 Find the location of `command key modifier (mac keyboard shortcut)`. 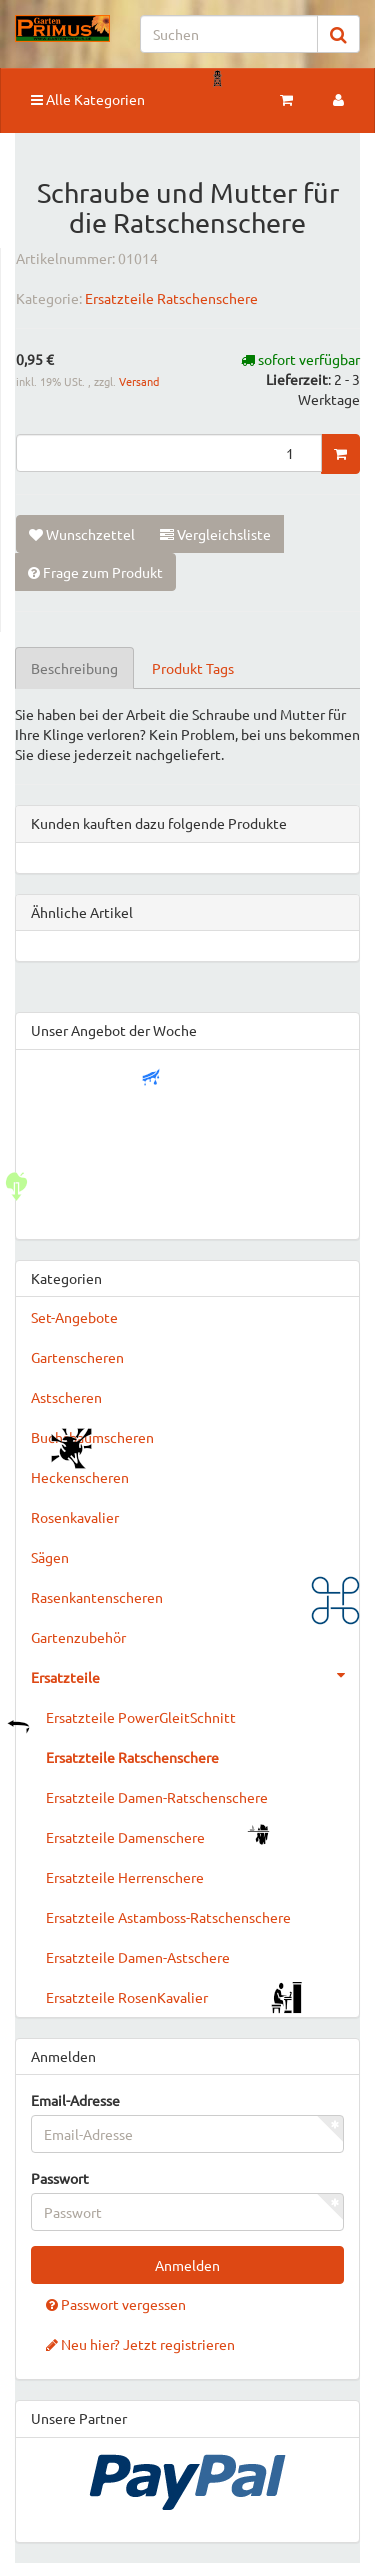

command key modifier (mac keyboard shortcut) is located at coordinates (335, 1600).